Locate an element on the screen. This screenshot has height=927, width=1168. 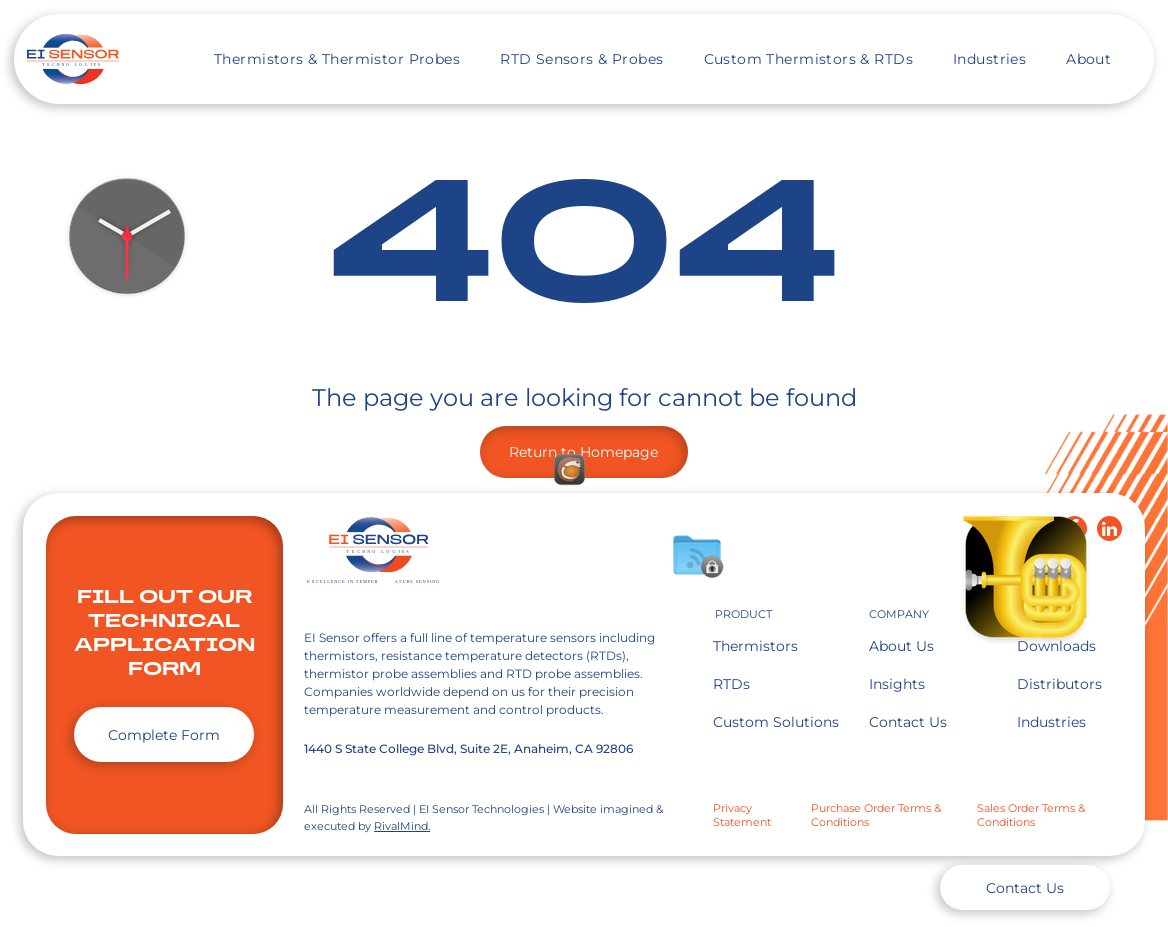
open lutris gaming platform is located at coordinates (569, 469).